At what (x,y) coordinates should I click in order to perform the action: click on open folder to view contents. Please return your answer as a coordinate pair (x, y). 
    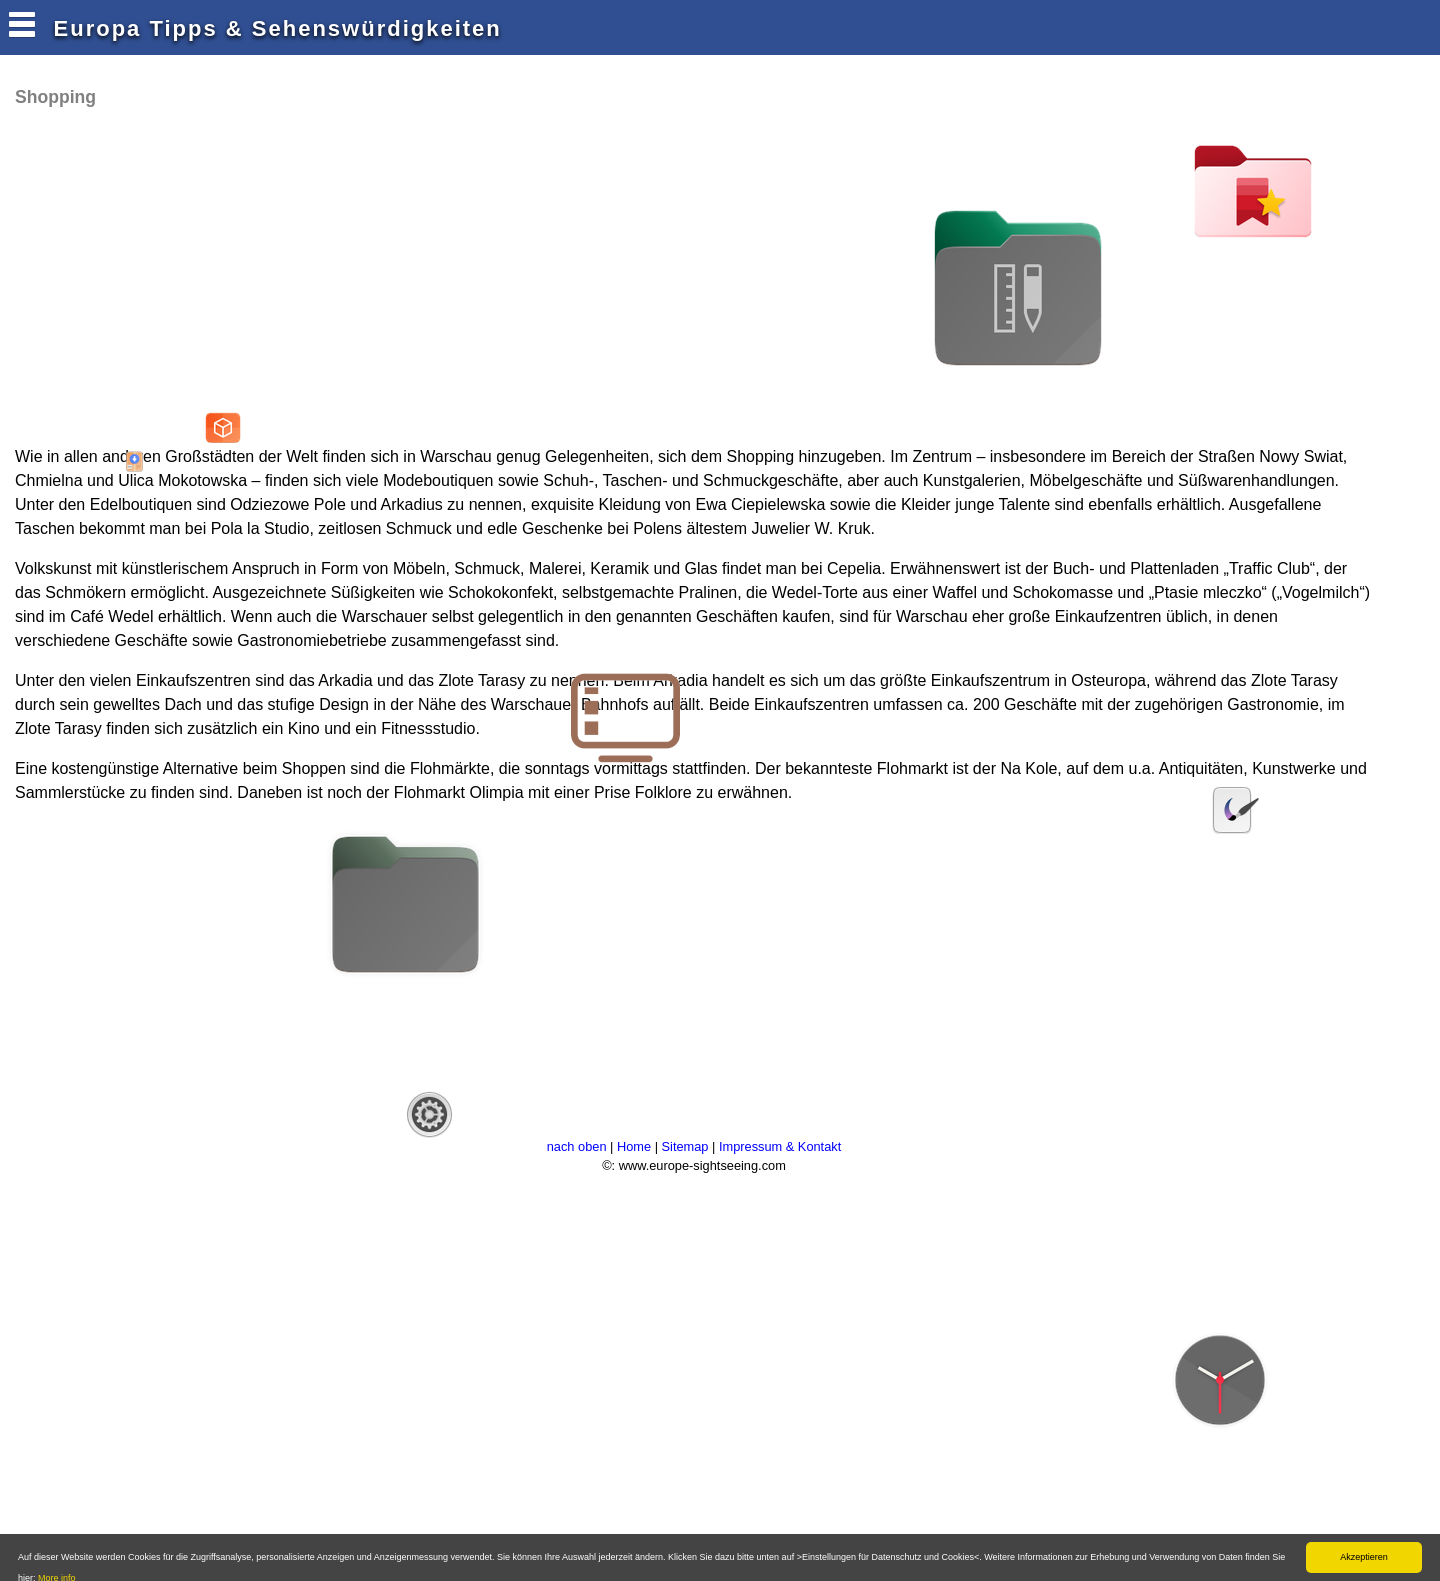
    Looking at the image, I should click on (405, 904).